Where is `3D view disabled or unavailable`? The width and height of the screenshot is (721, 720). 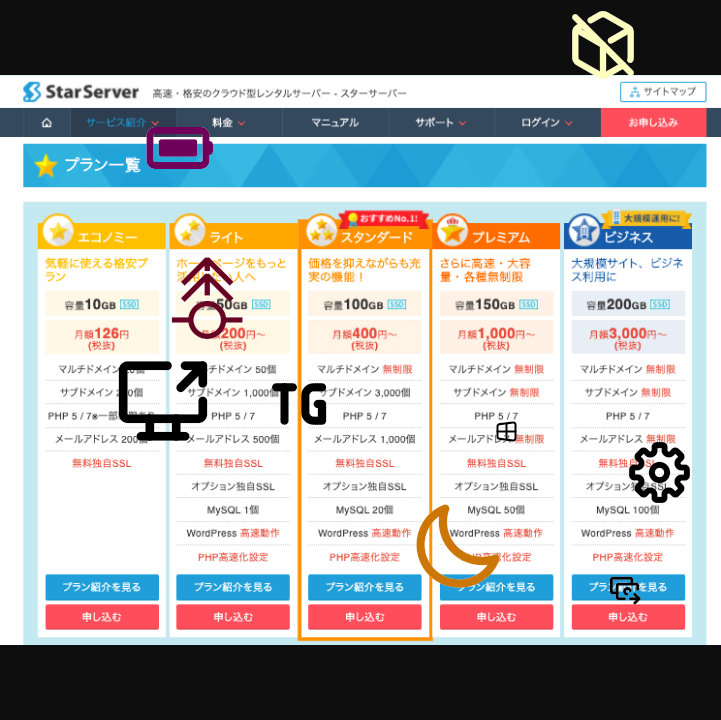 3D view disabled or unavailable is located at coordinates (603, 45).